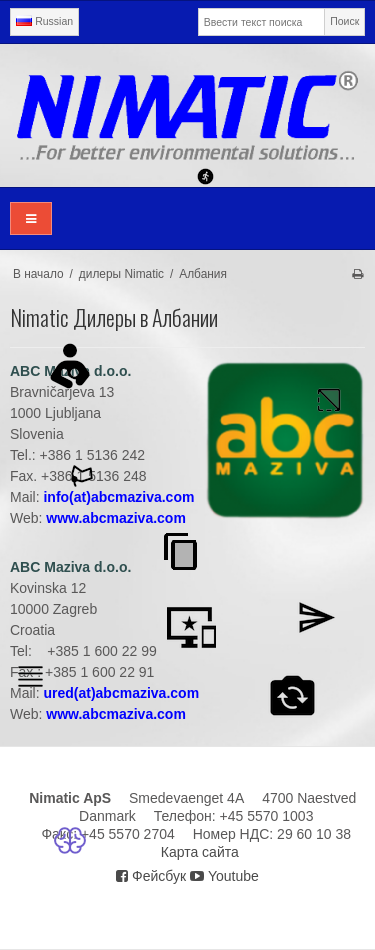 The width and height of the screenshot is (375, 950). I want to click on indicates a breastfeeding or nursing room, so click(70, 366).